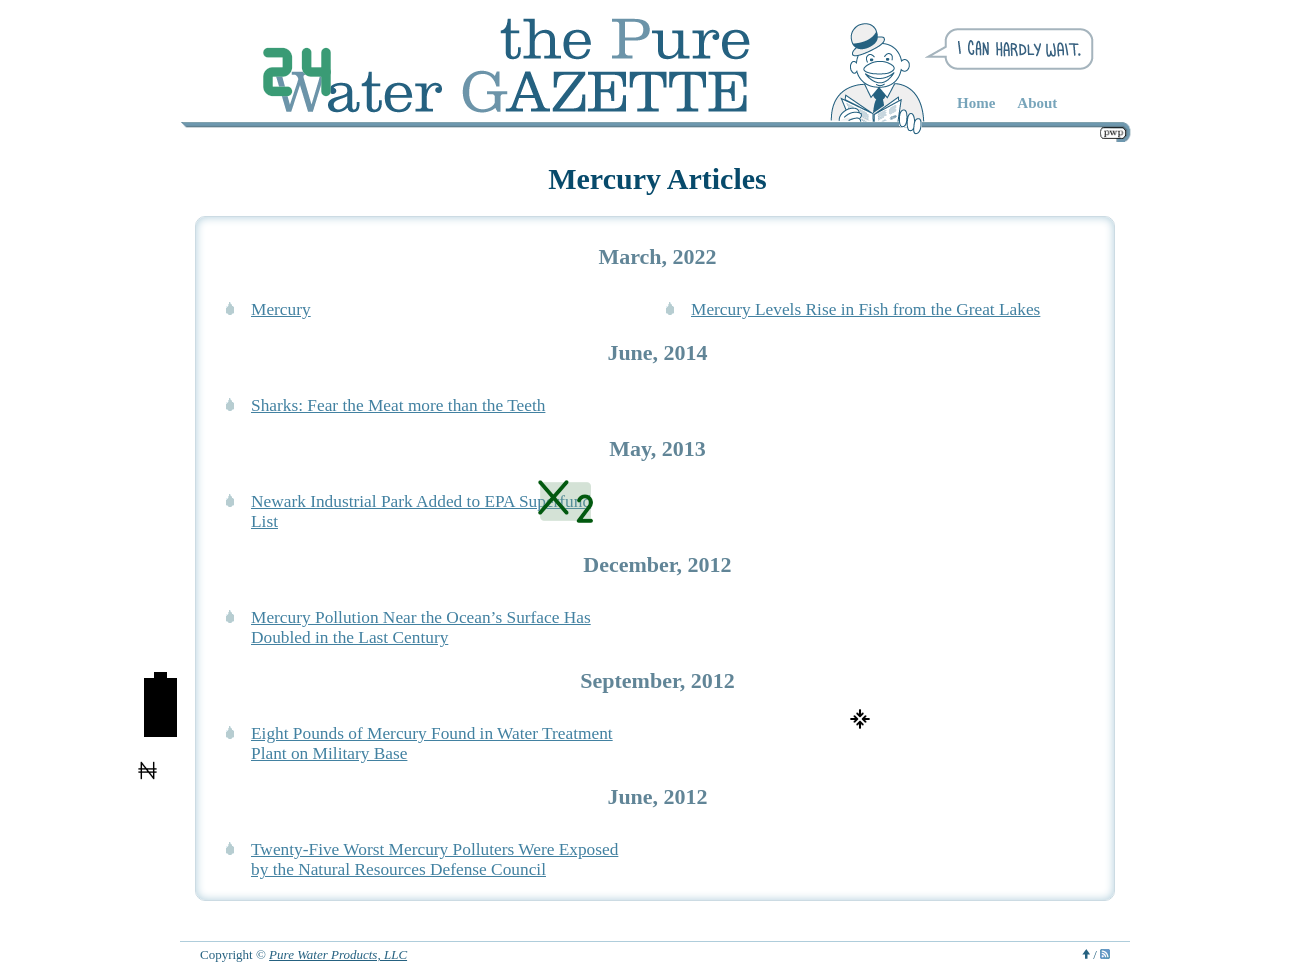 The height and width of the screenshot is (970, 1310). I want to click on collapse or minimize content, so click(860, 719).